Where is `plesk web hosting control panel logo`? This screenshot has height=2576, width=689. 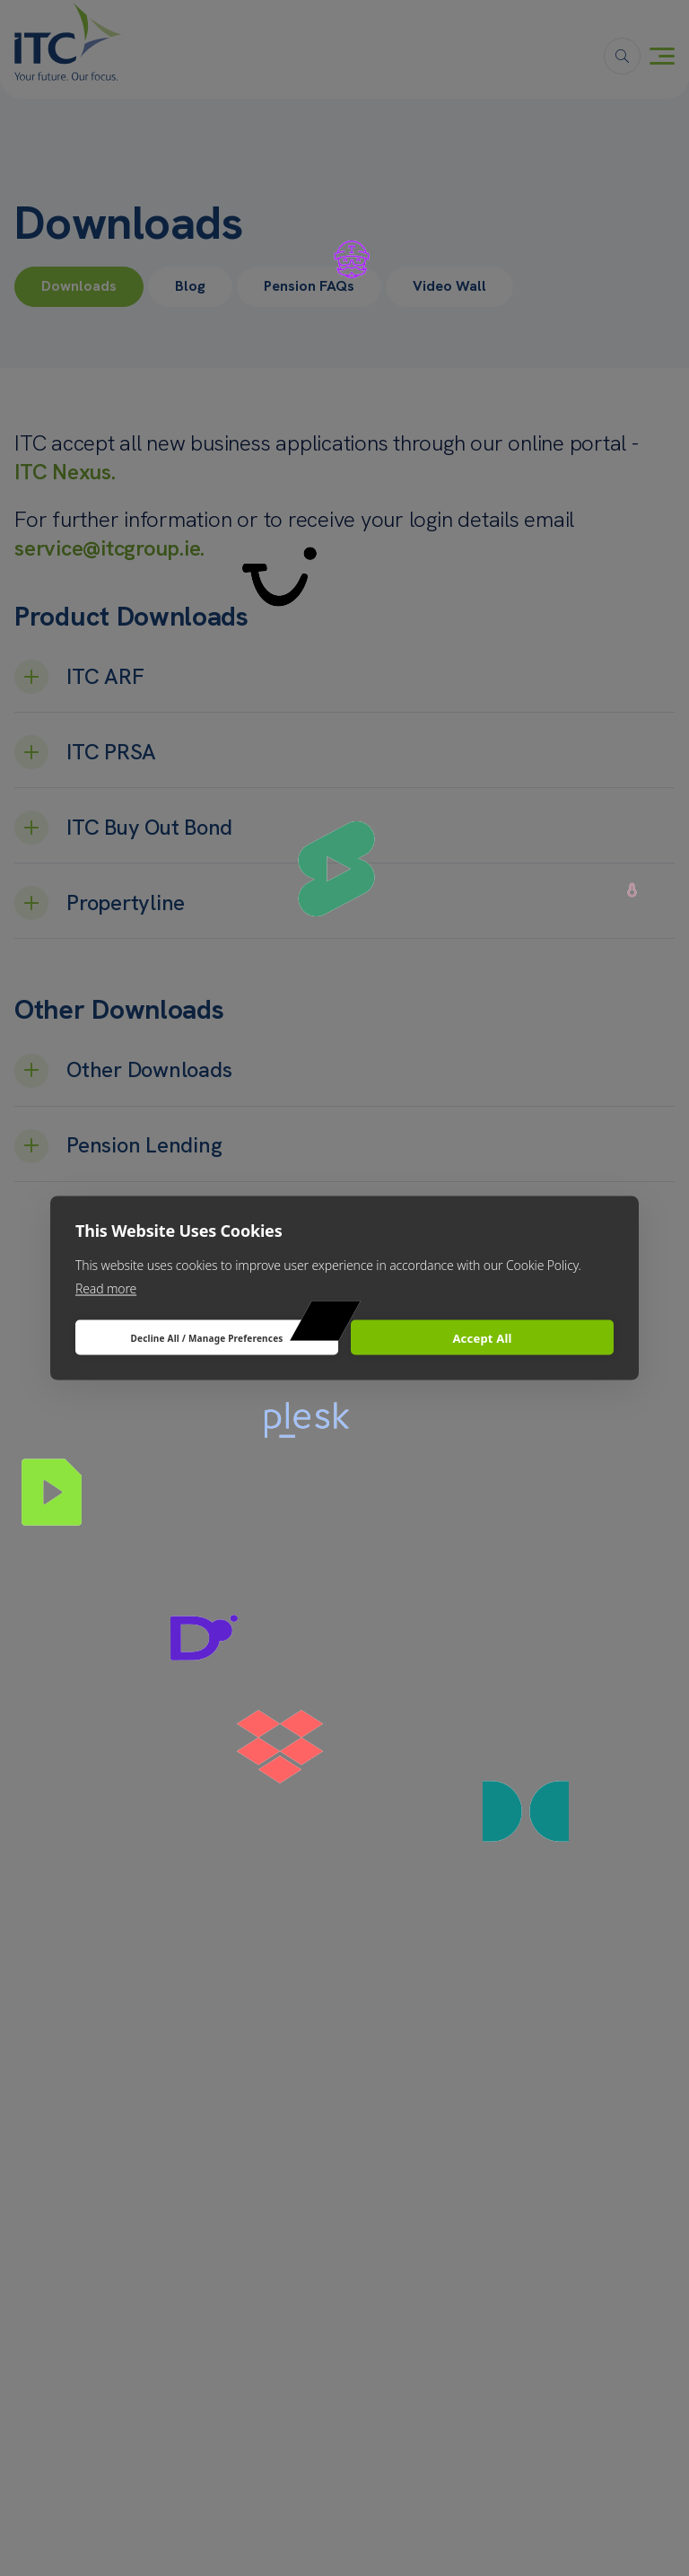
plesk web hosting control panel logo is located at coordinates (307, 1420).